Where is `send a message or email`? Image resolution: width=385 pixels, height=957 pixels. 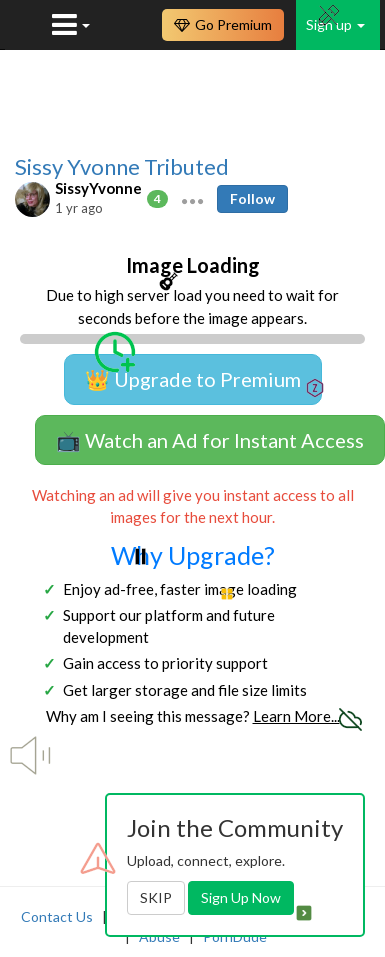 send a message or email is located at coordinates (98, 859).